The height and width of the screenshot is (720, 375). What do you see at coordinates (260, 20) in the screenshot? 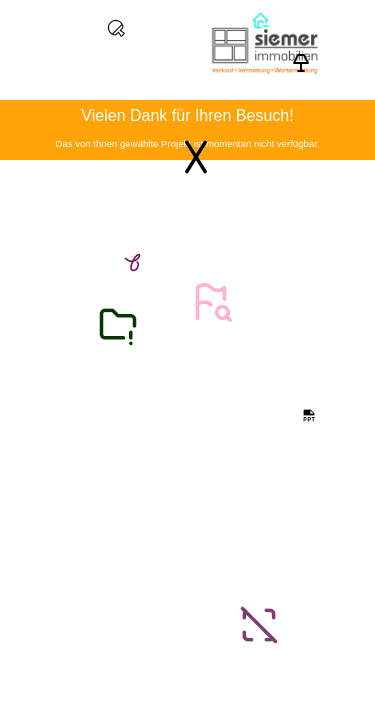
I see `remove a property from your saved homes` at bounding box center [260, 20].